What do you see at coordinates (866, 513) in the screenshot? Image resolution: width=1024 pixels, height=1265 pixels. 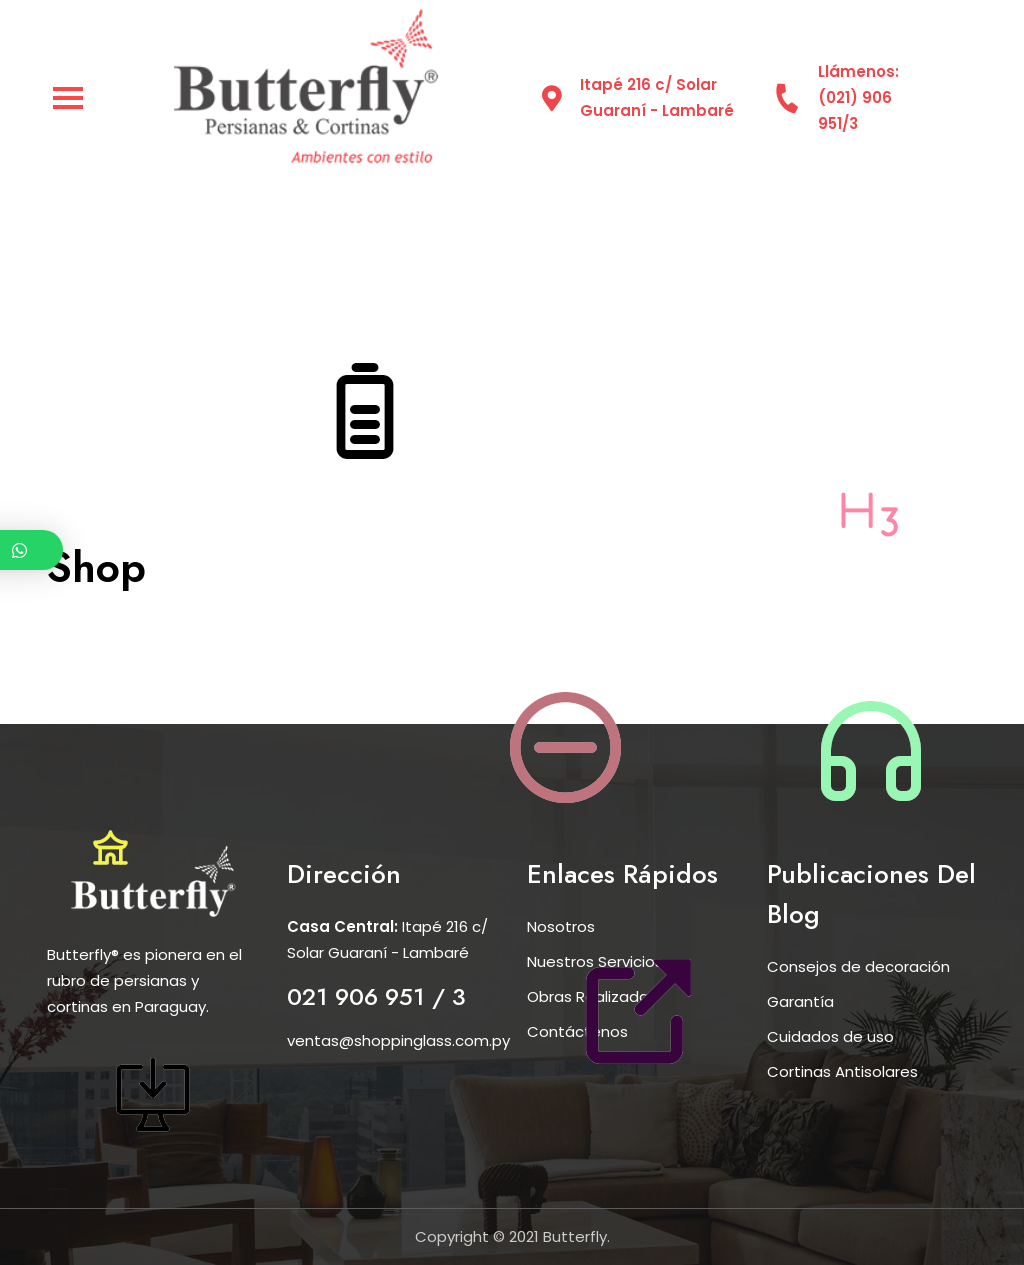 I see `format text as heading level 3` at bounding box center [866, 513].